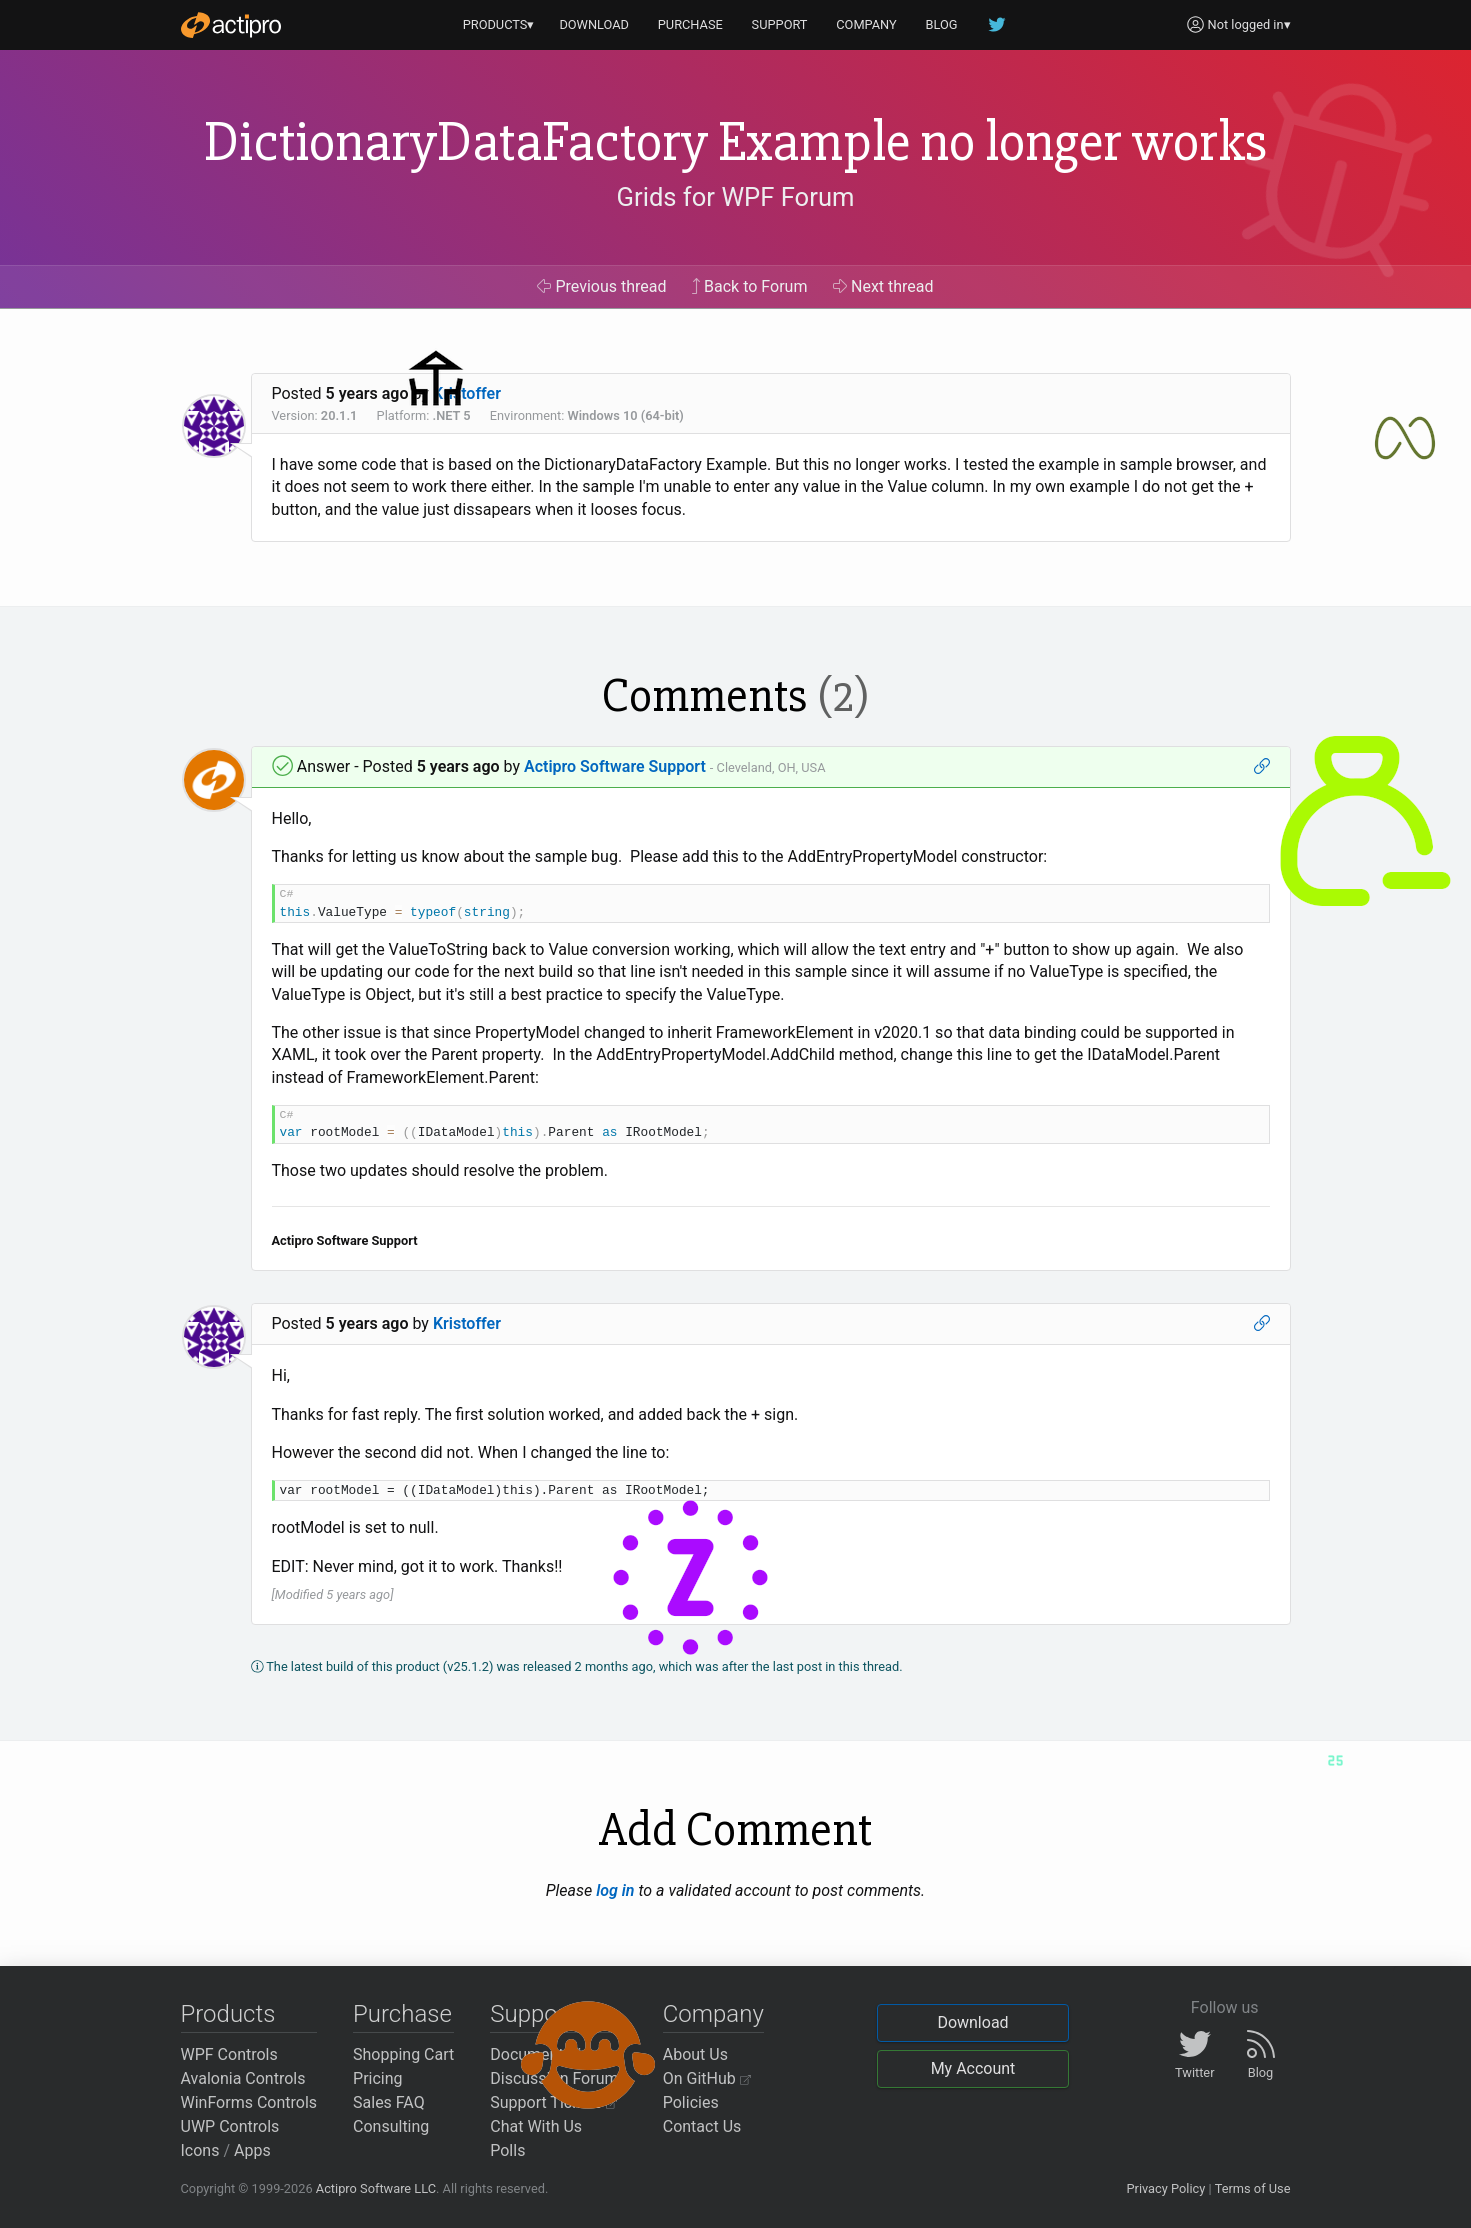 The height and width of the screenshot is (2228, 1471). I want to click on access outdoor or patio-related features, so click(436, 378).